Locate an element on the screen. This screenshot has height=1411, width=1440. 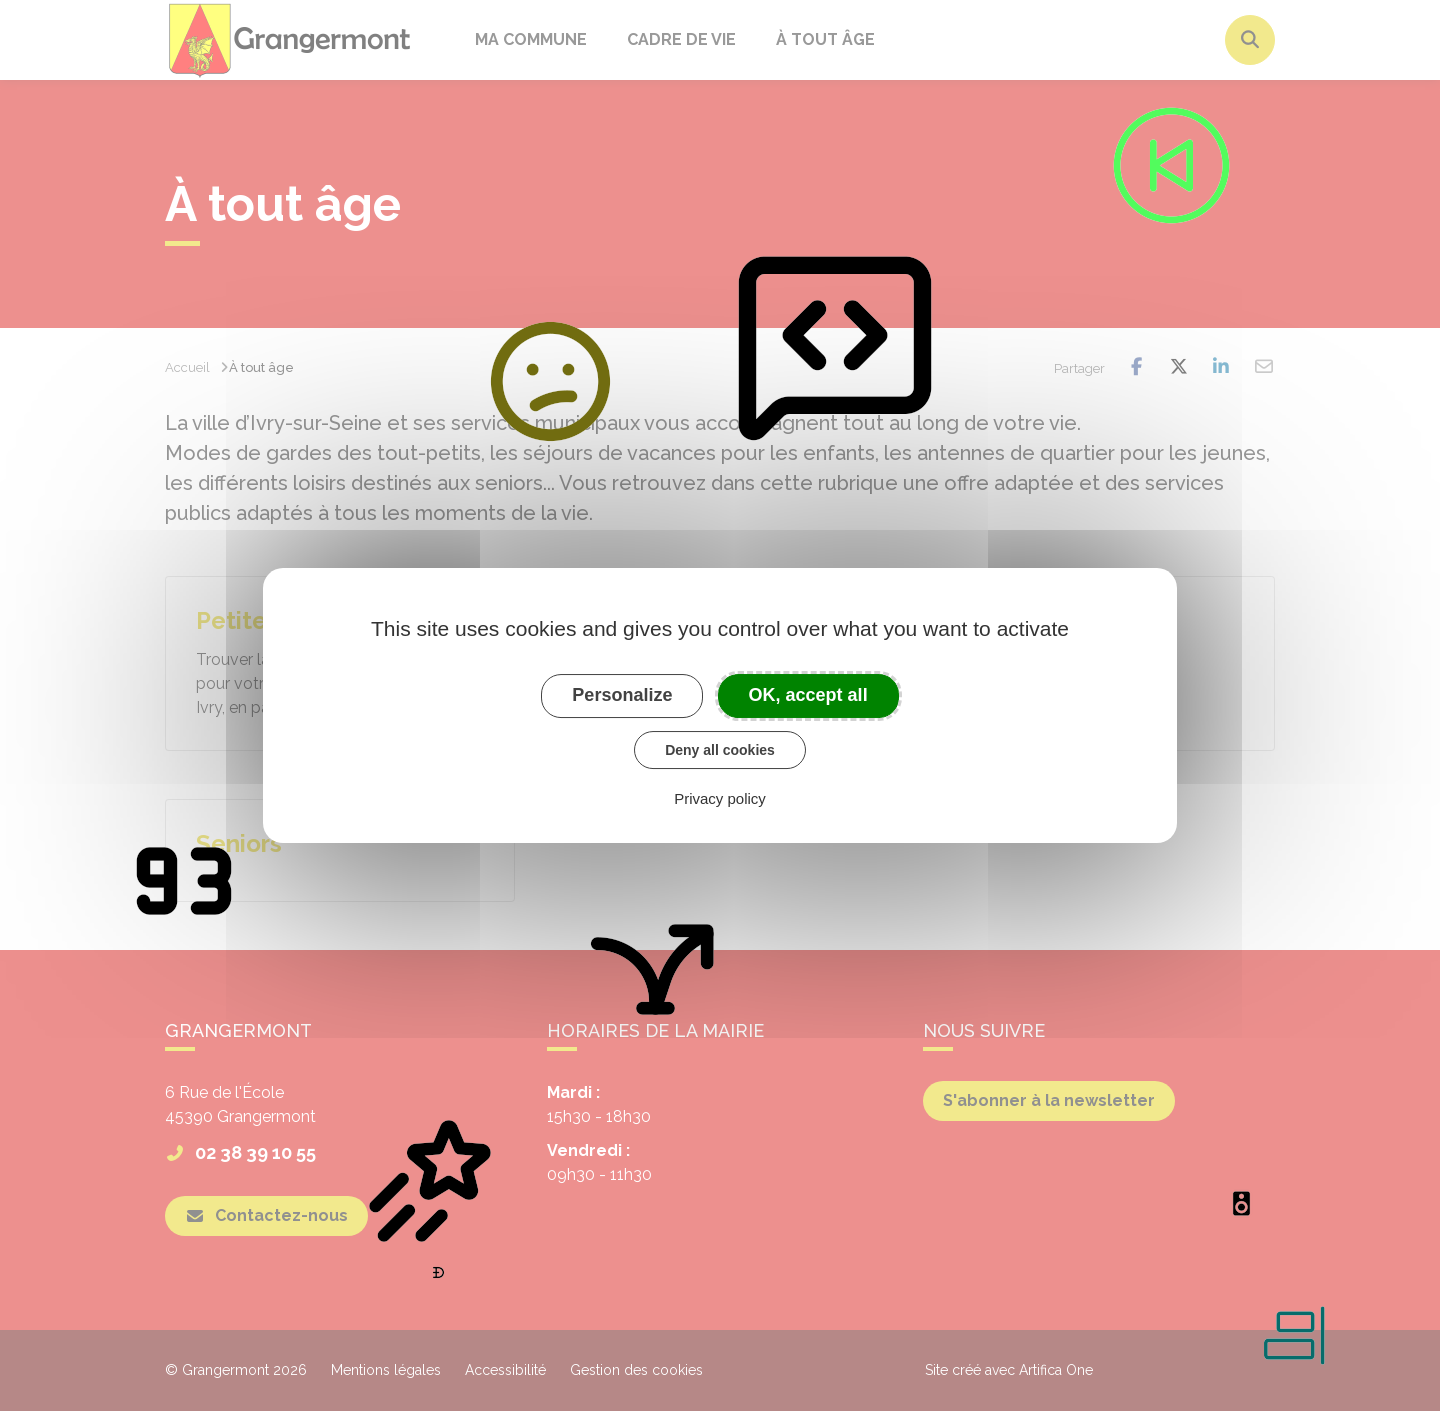
redirect or reroute content is located at coordinates (655, 969).